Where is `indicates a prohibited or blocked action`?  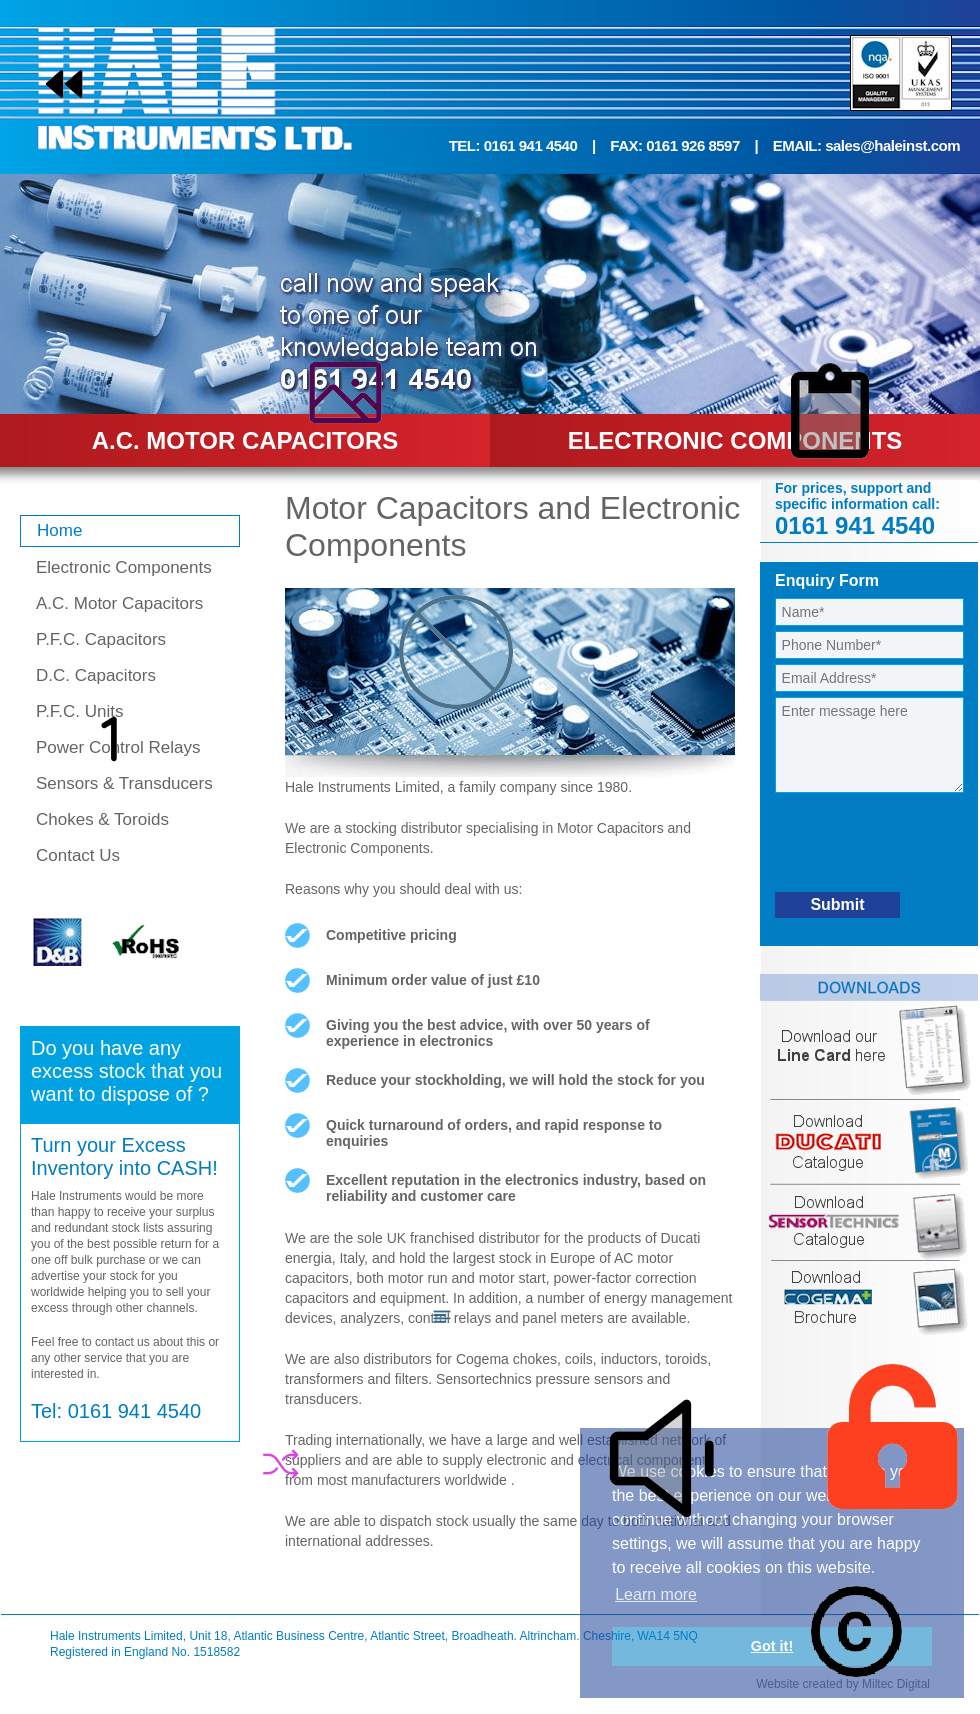 indicates a prohibited or blocked action is located at coordinates (456, 652).